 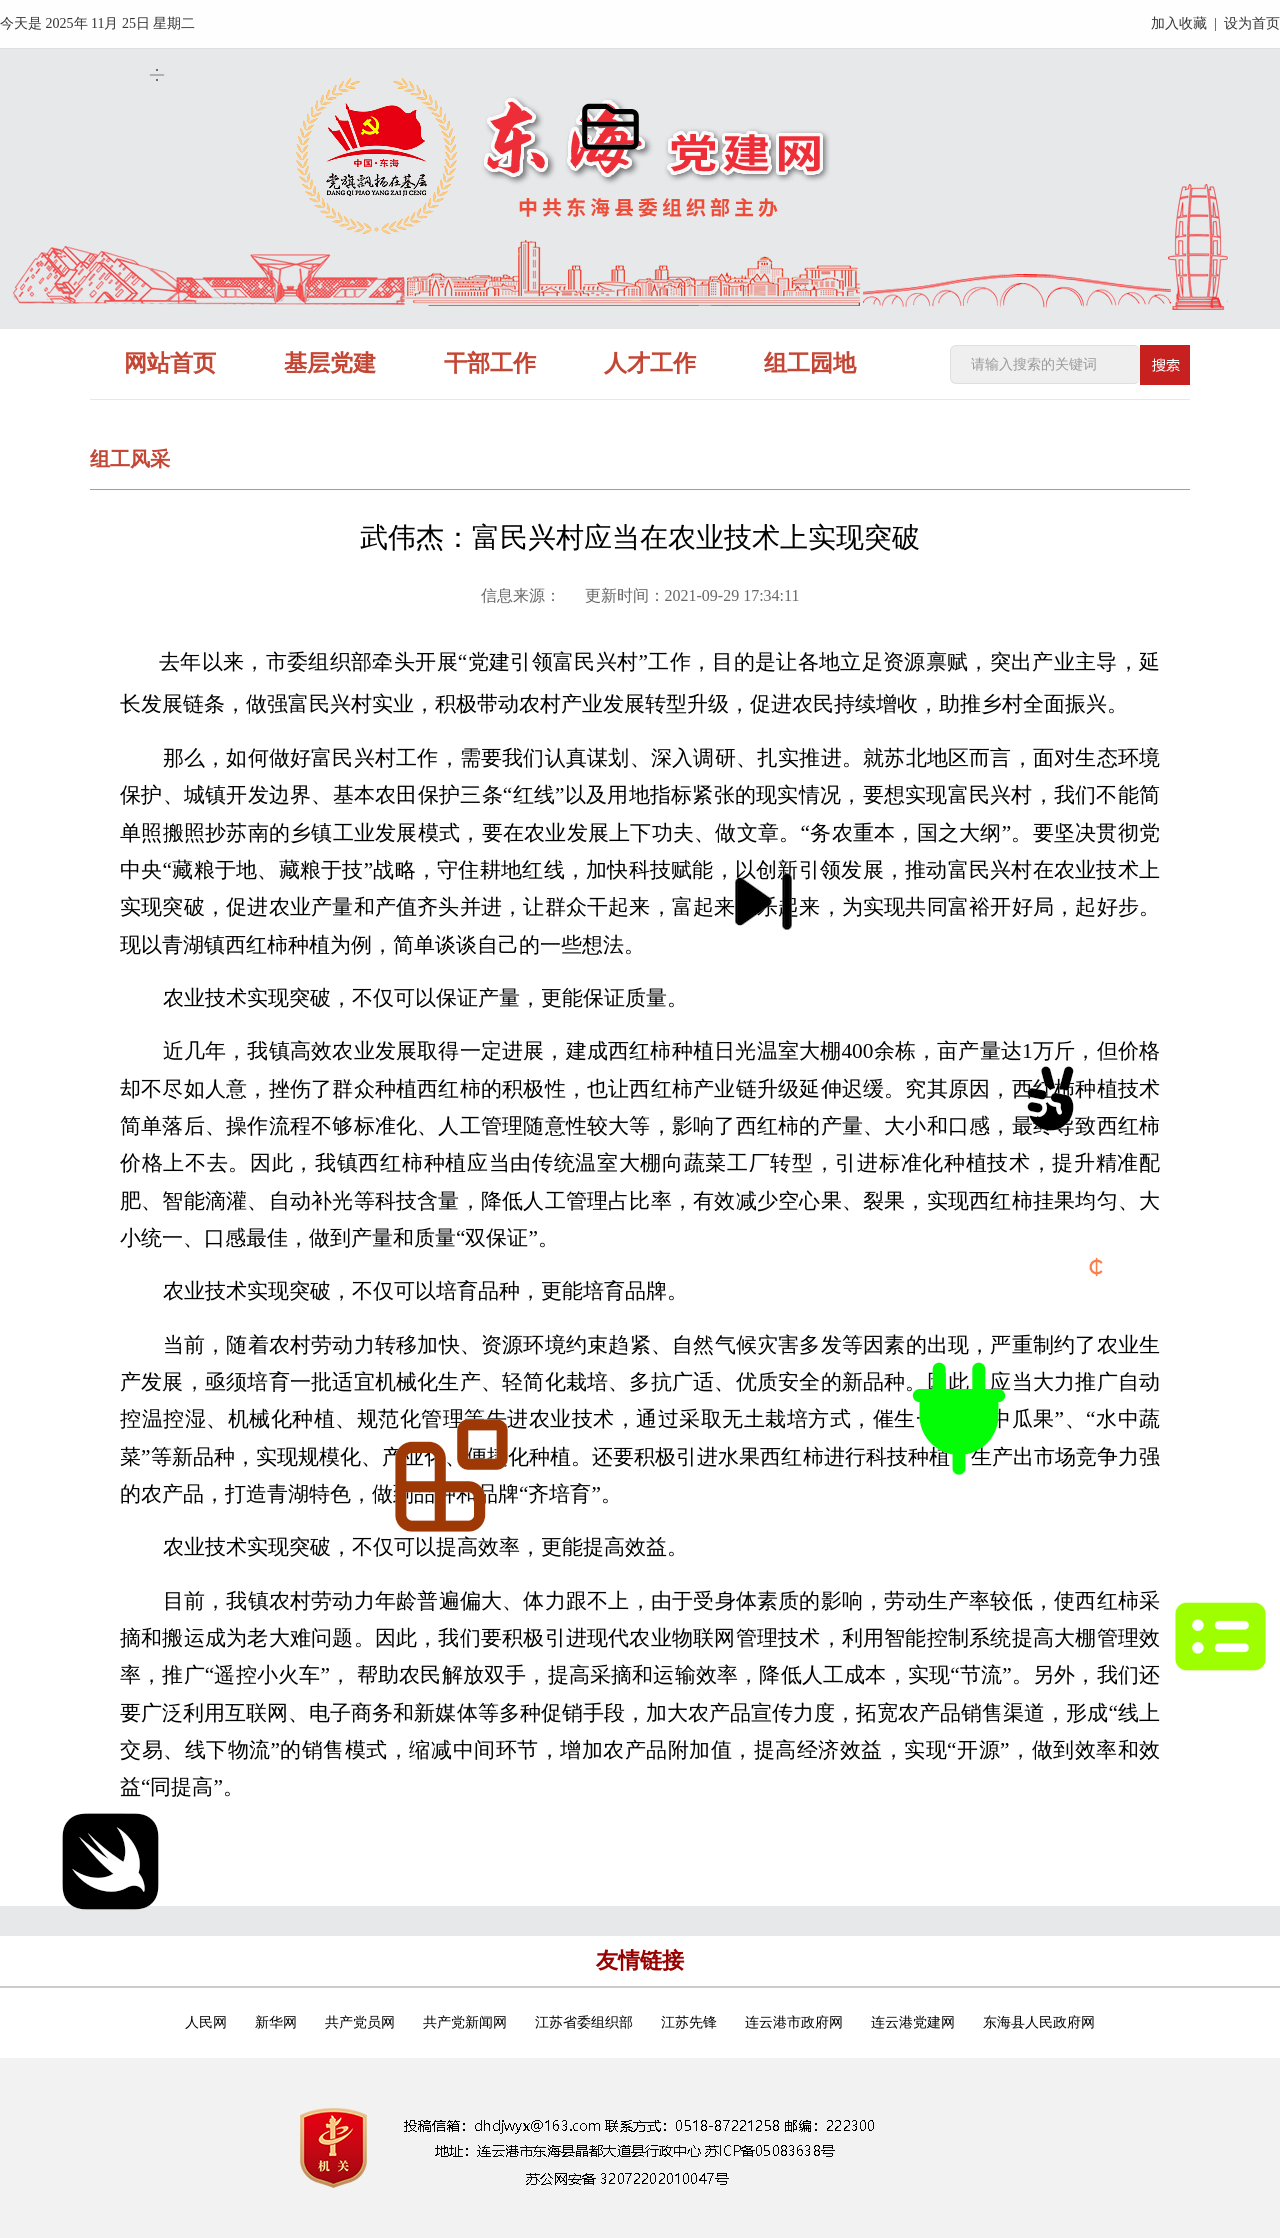 What do you see at coordinates (610, 128) in the screenshot?
I see `access a folder or directory` at bounding box center [610, 128].